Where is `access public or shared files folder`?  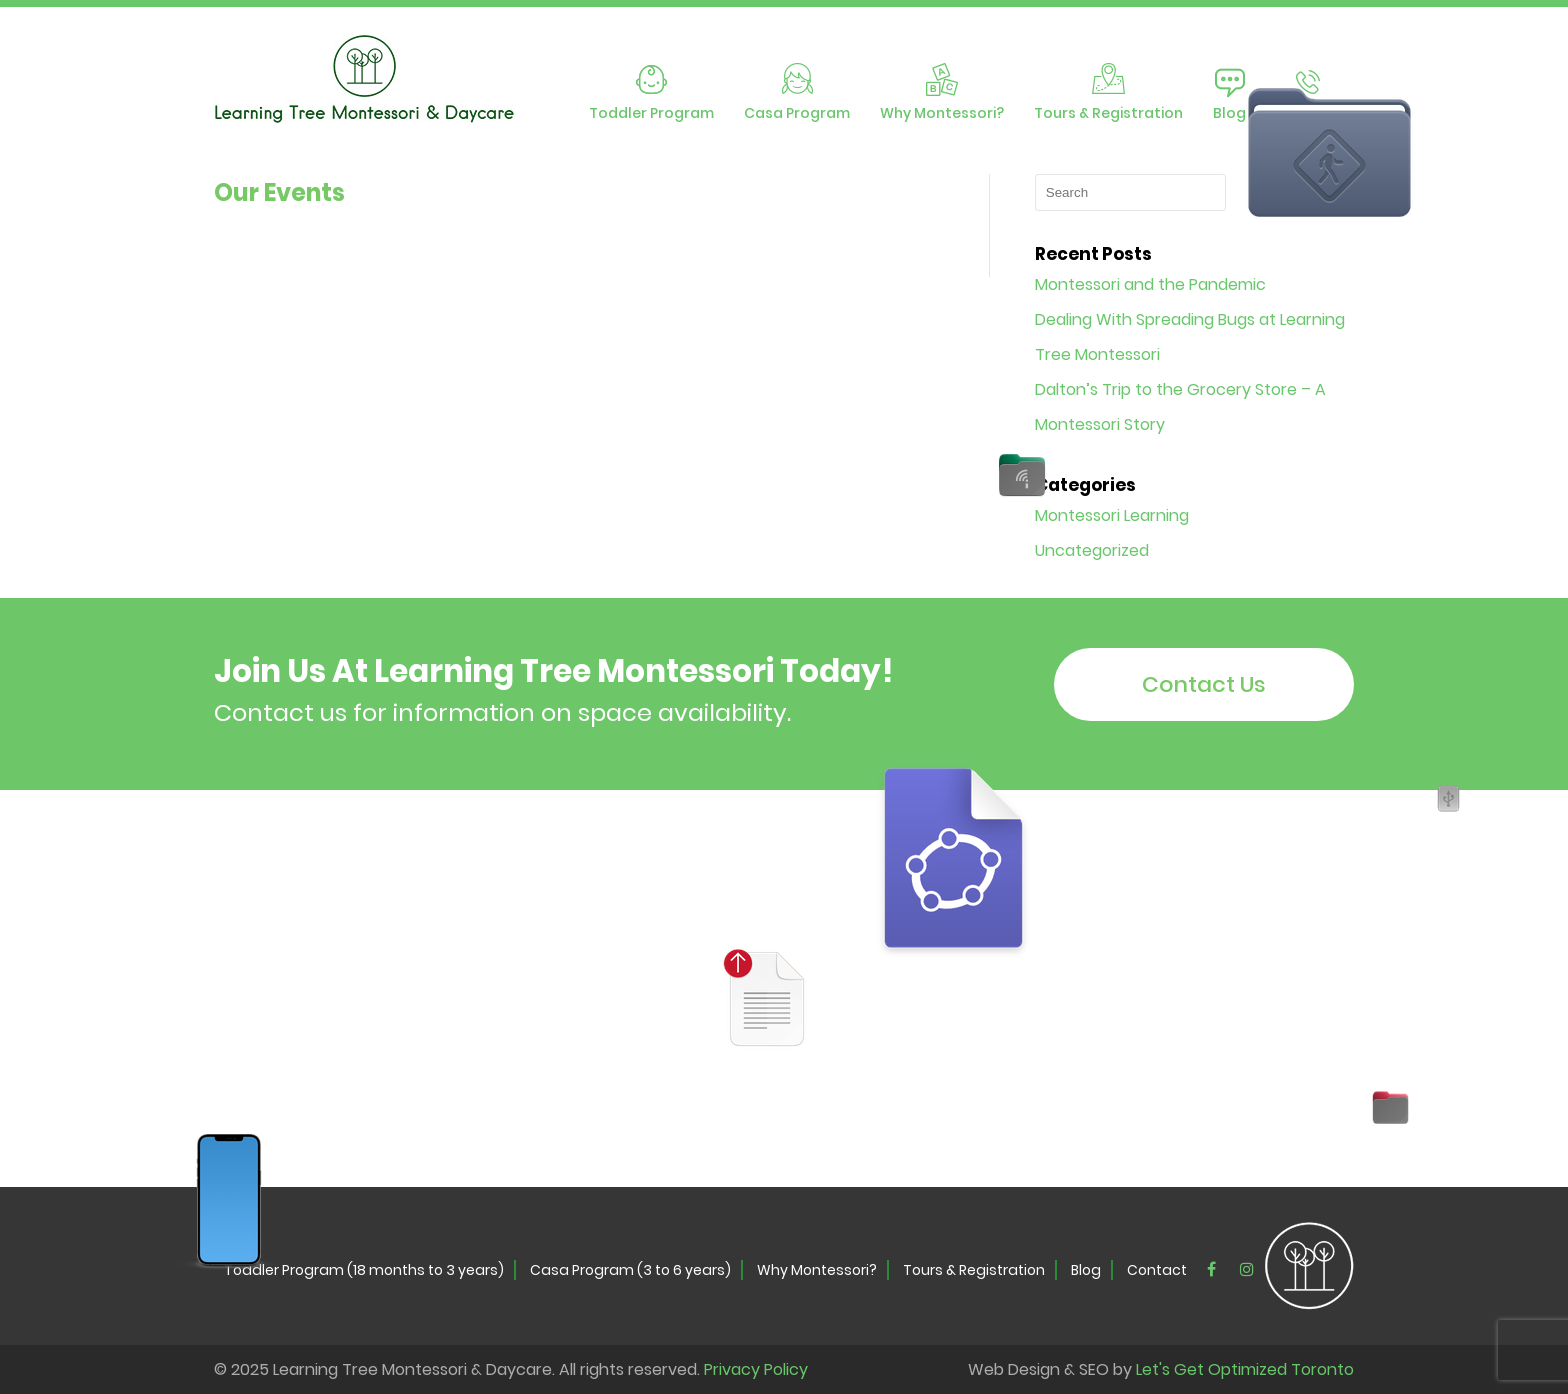 access public or shared files folder is located at coordinates (1329, 152).